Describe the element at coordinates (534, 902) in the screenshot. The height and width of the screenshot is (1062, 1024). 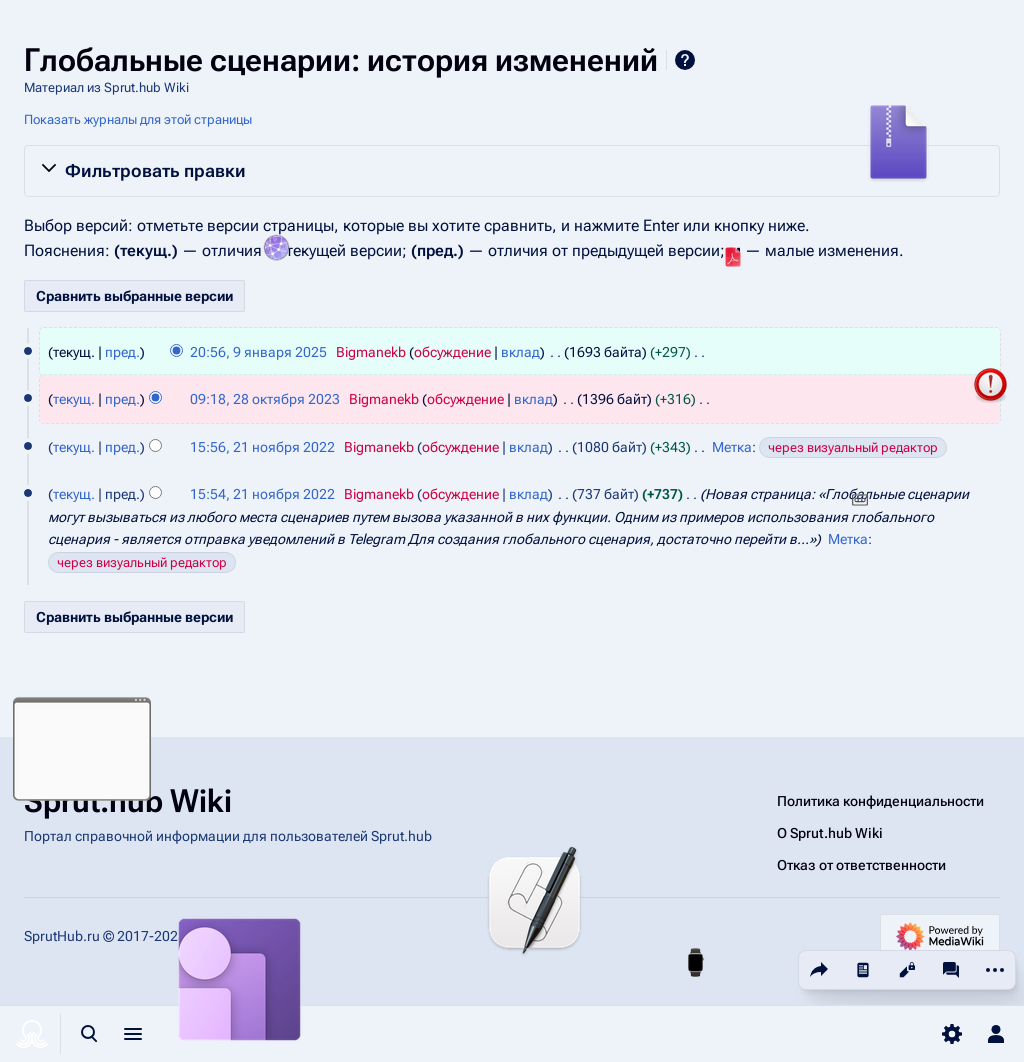
I see `open script editor to write or edit automation scripts` at that location.